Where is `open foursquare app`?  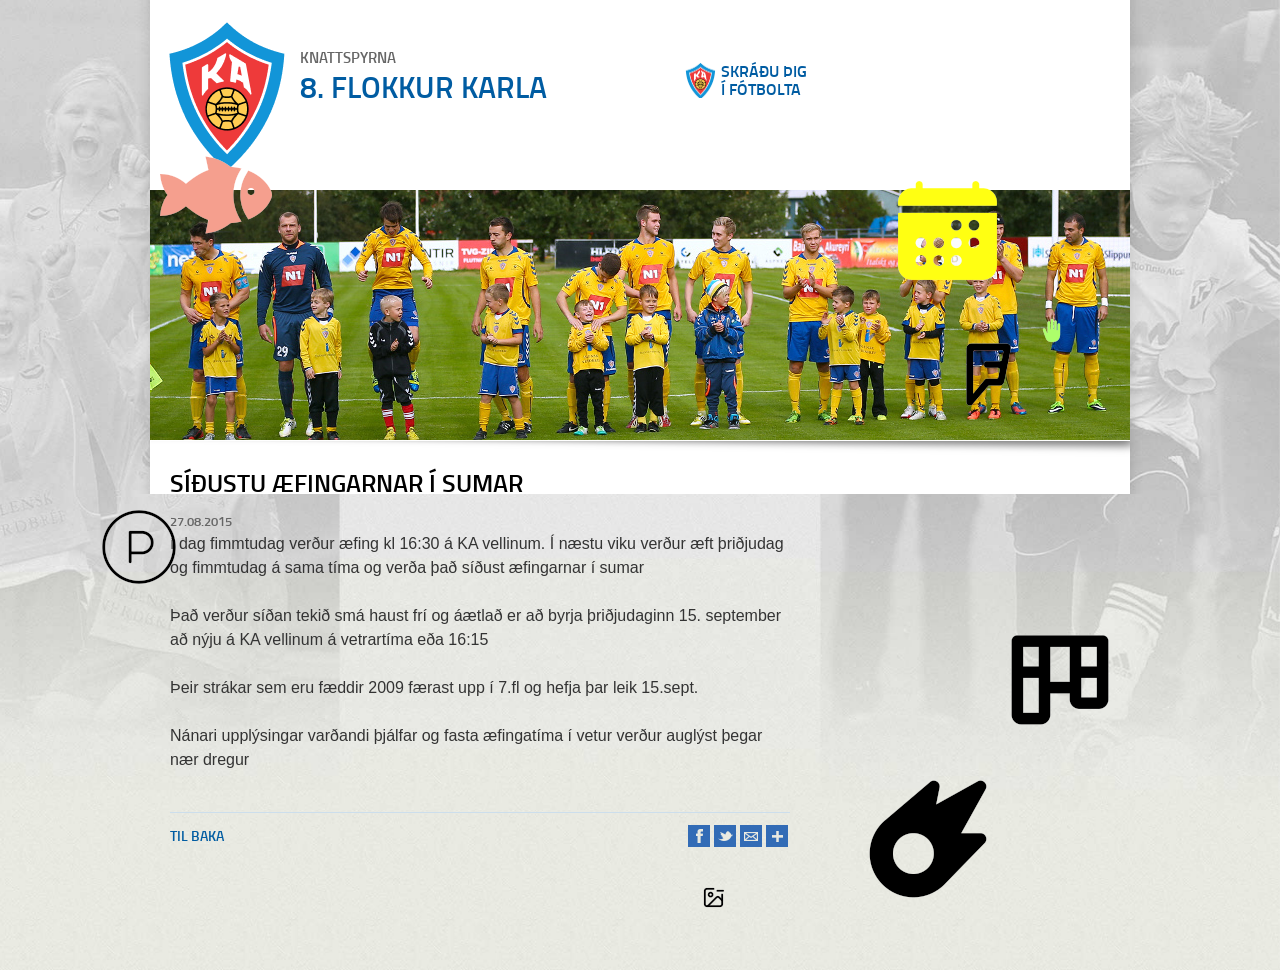 open foursquare app is located at coordinates (988, 374).